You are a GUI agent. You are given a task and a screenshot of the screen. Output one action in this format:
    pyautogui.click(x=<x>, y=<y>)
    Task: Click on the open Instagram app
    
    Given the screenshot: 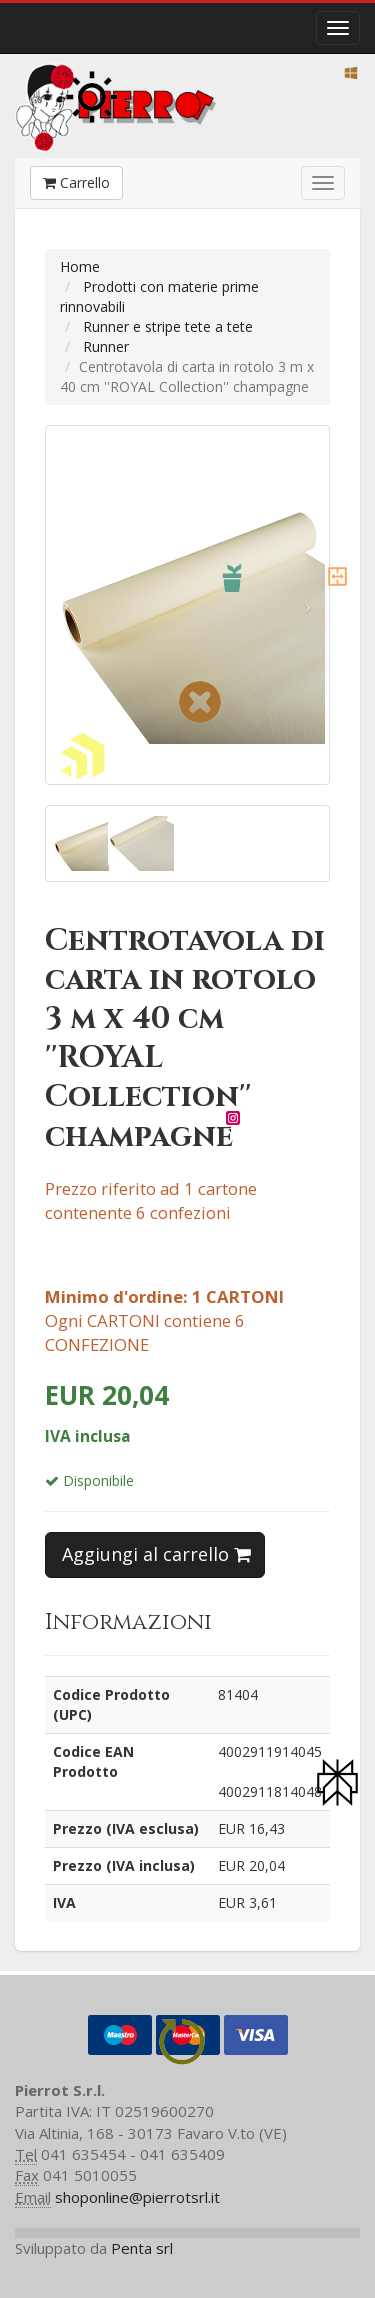 What is the action you would take?
    pyautogui.click(x=233, y=1118)
    